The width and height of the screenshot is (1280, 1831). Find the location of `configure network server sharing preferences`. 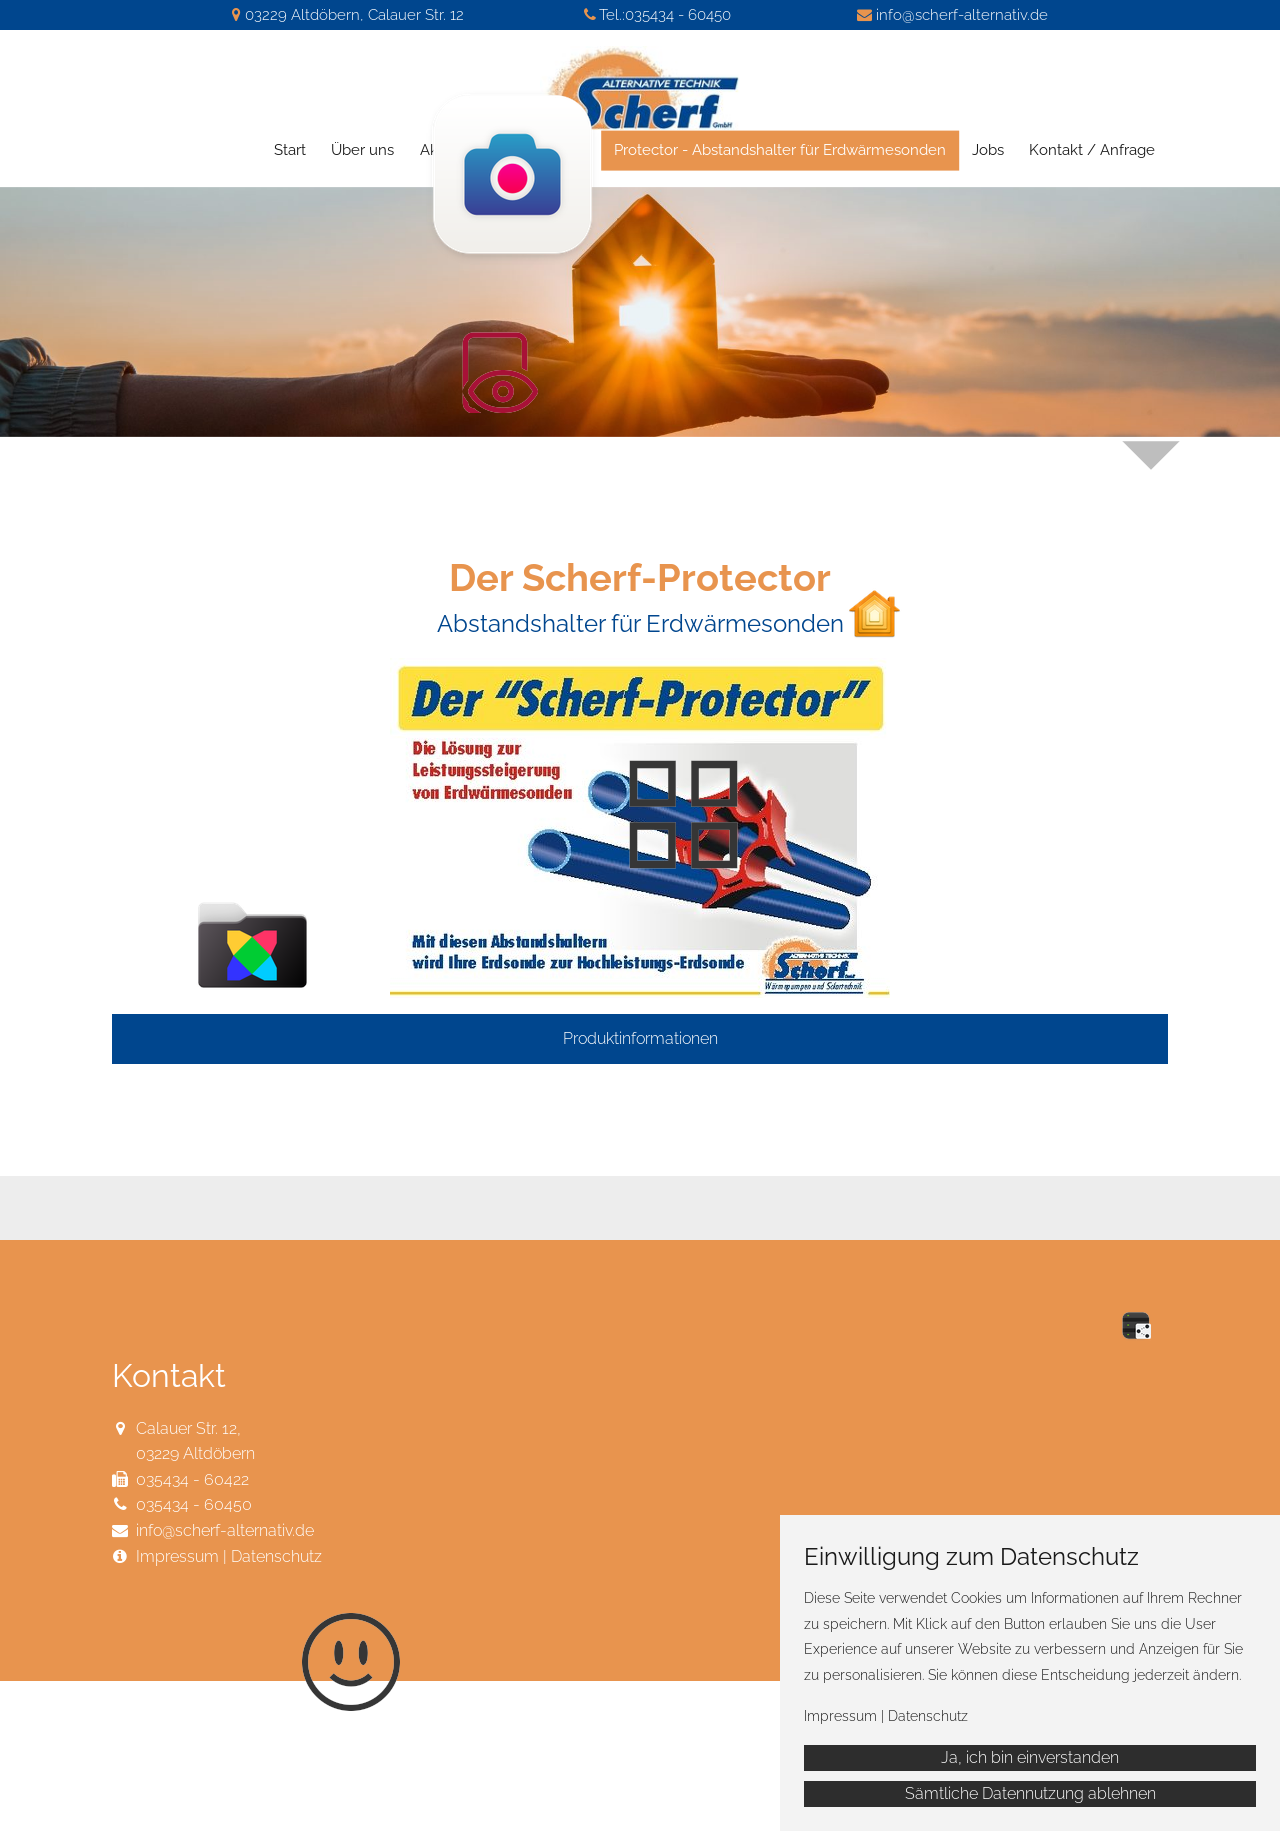

configure network server sharing preferences is located at coordinates (1136, 1326).